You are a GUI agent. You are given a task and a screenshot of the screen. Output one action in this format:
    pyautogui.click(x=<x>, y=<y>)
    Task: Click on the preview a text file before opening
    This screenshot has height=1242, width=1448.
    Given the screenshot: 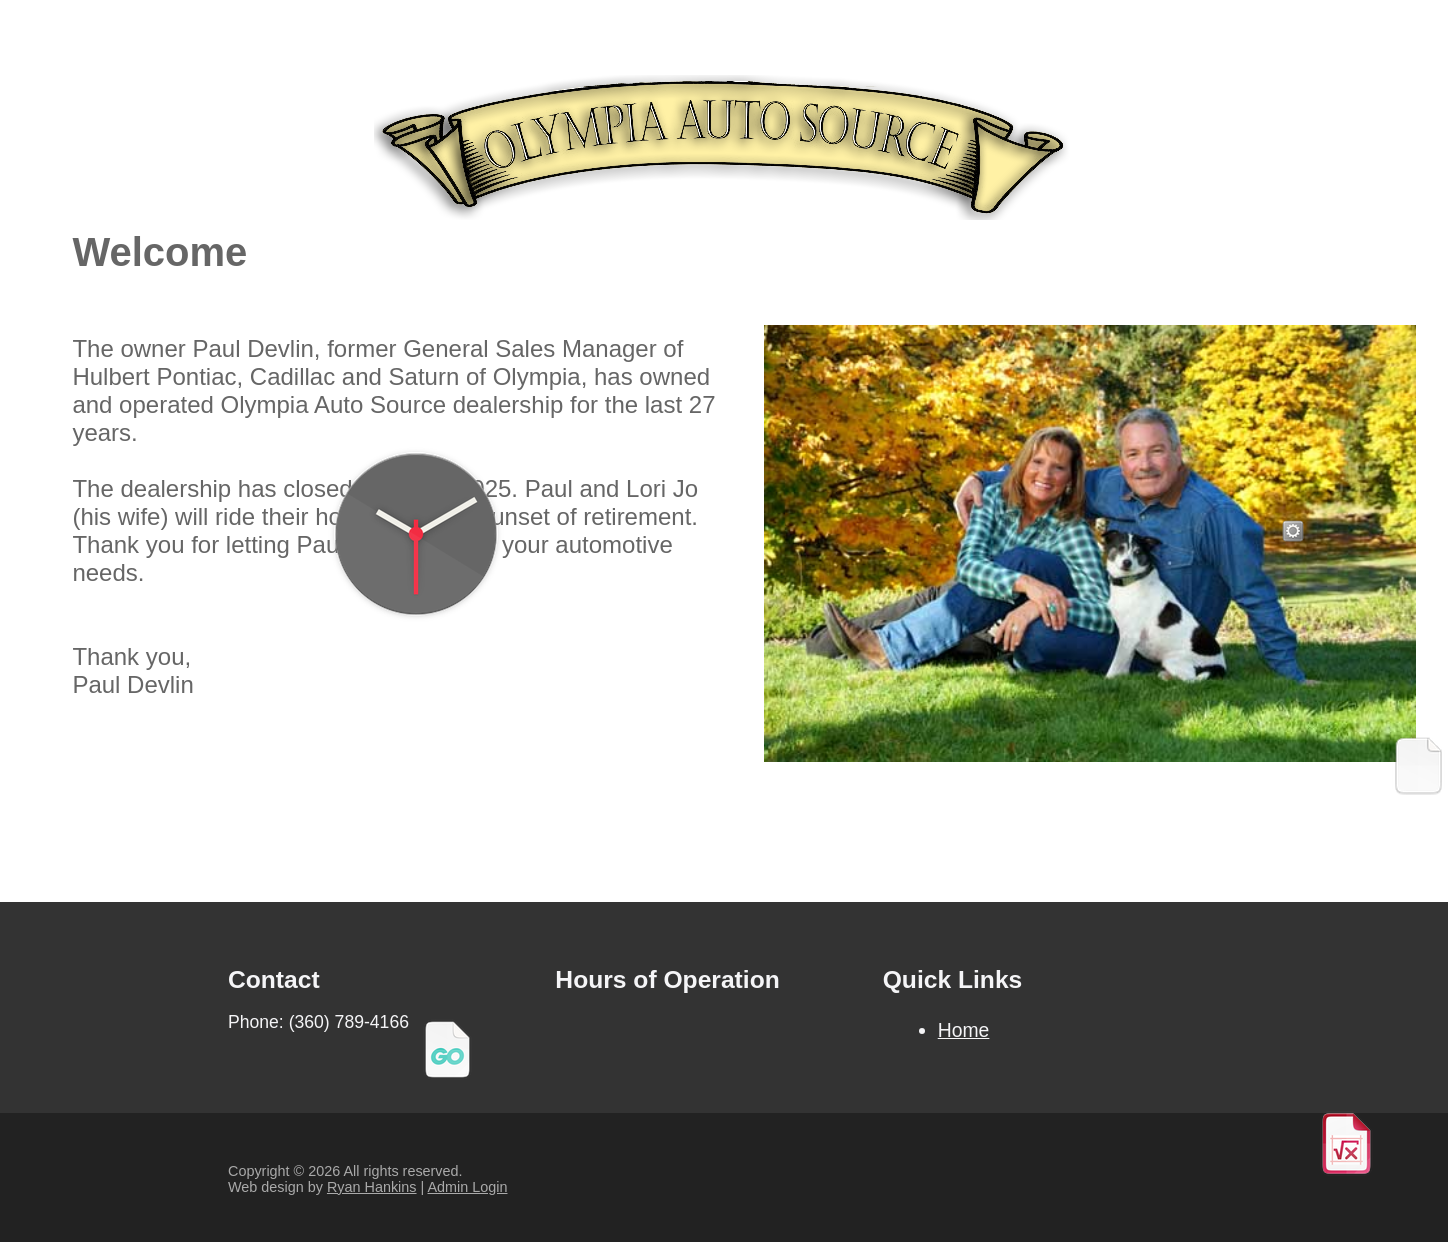 What is the action you would take?
    pyautogui.click(x=1418, y=765)
    